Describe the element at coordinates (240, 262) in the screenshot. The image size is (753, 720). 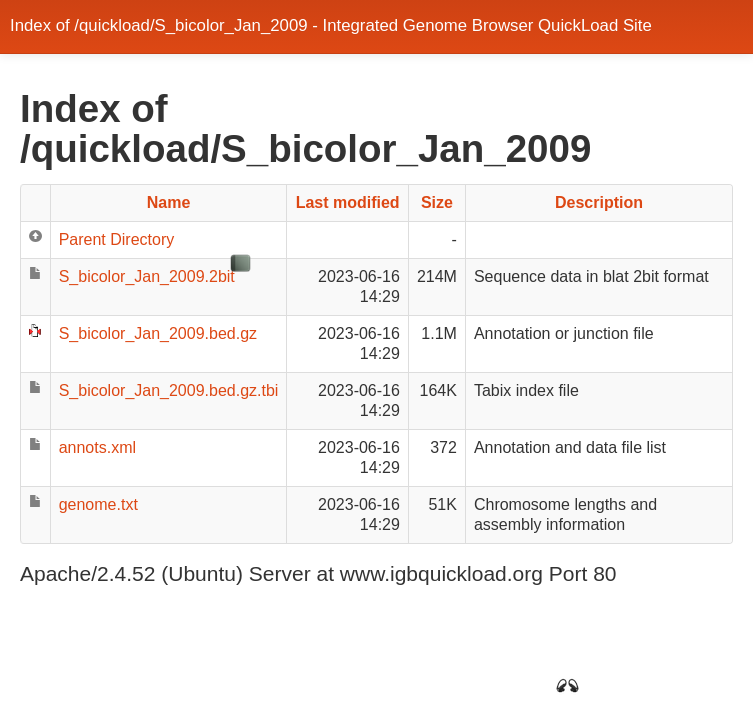
I see `access your desktop folder` at that location.